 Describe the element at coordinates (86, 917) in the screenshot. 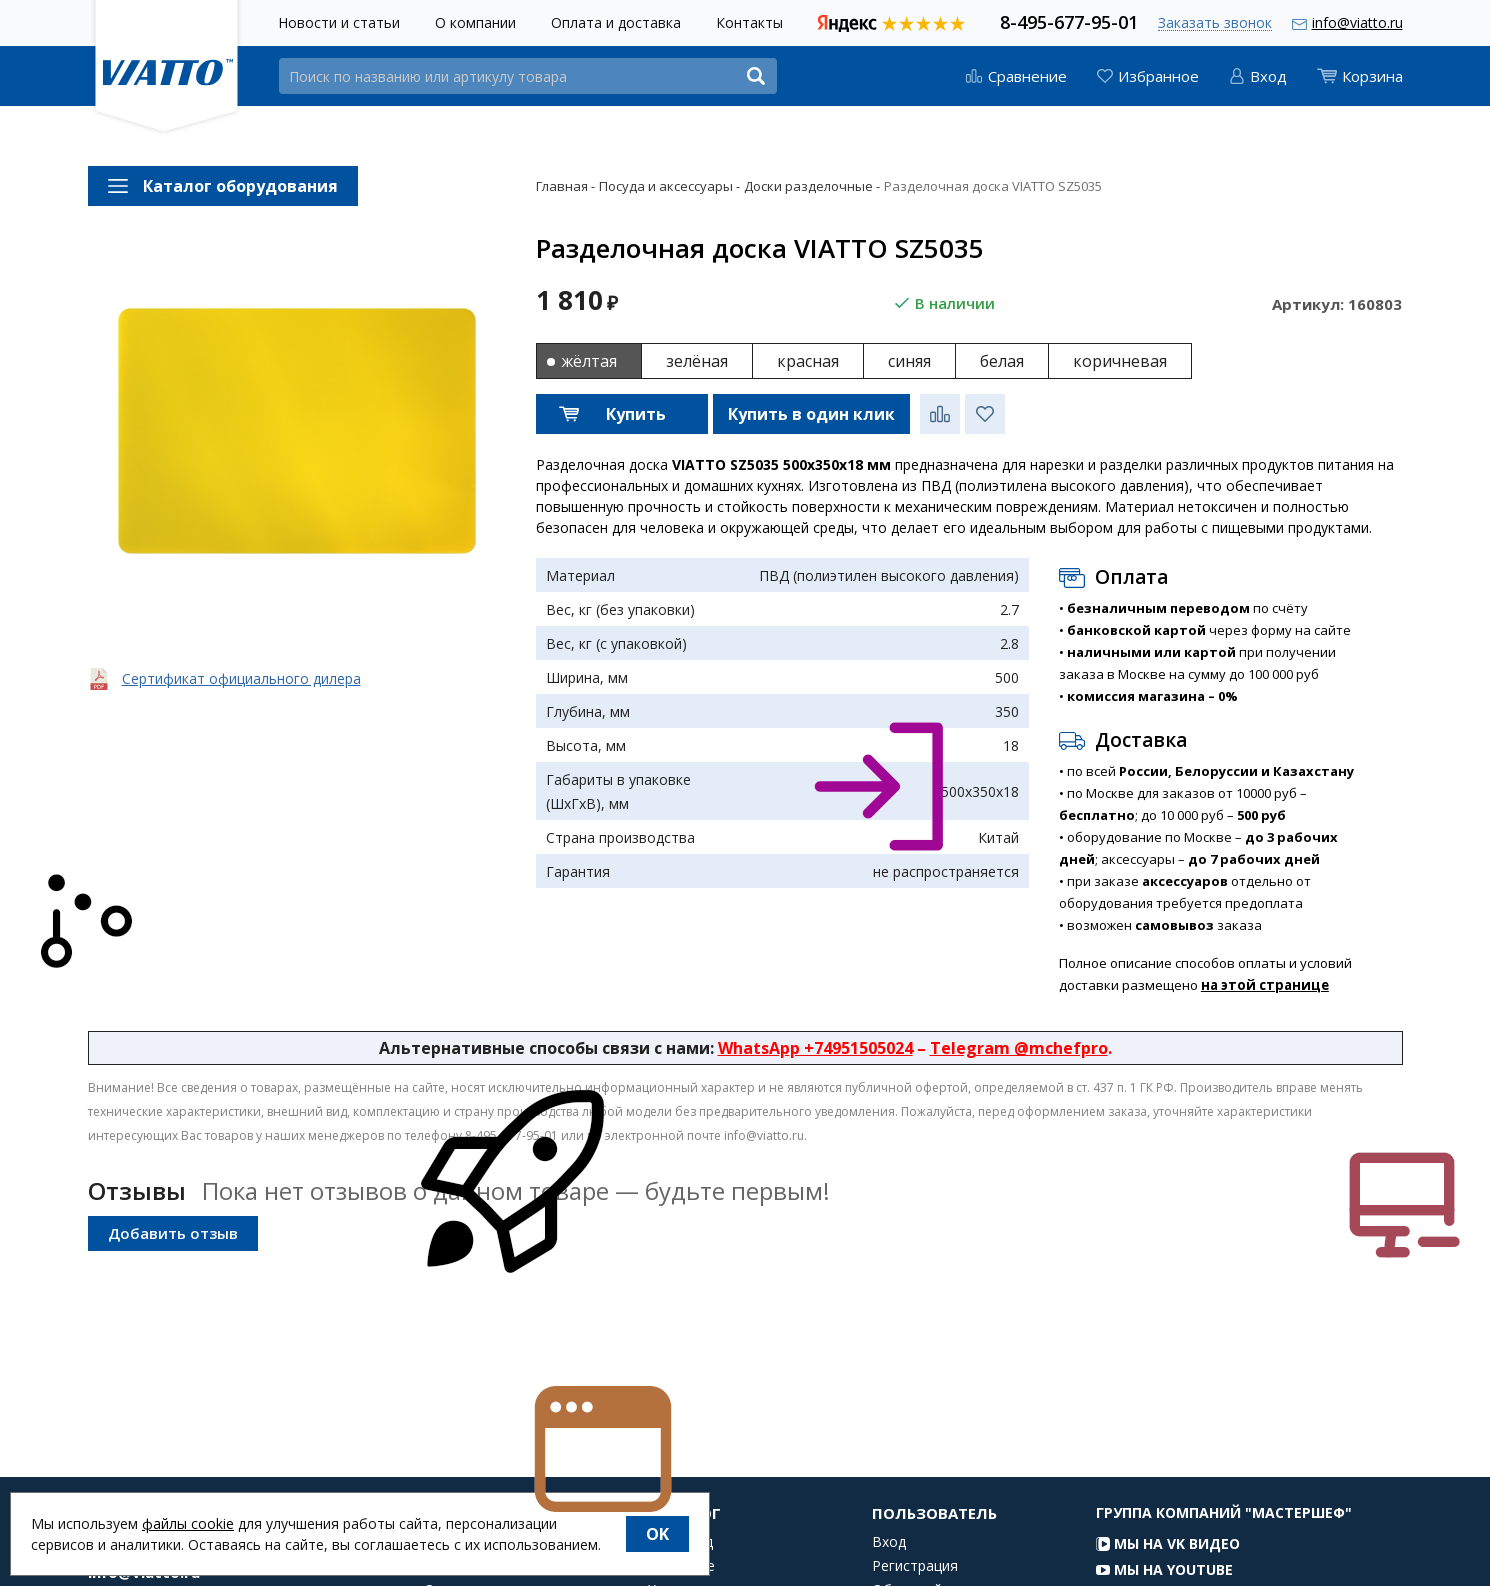

I see `view the merge queue for pending pull requests` at that location.